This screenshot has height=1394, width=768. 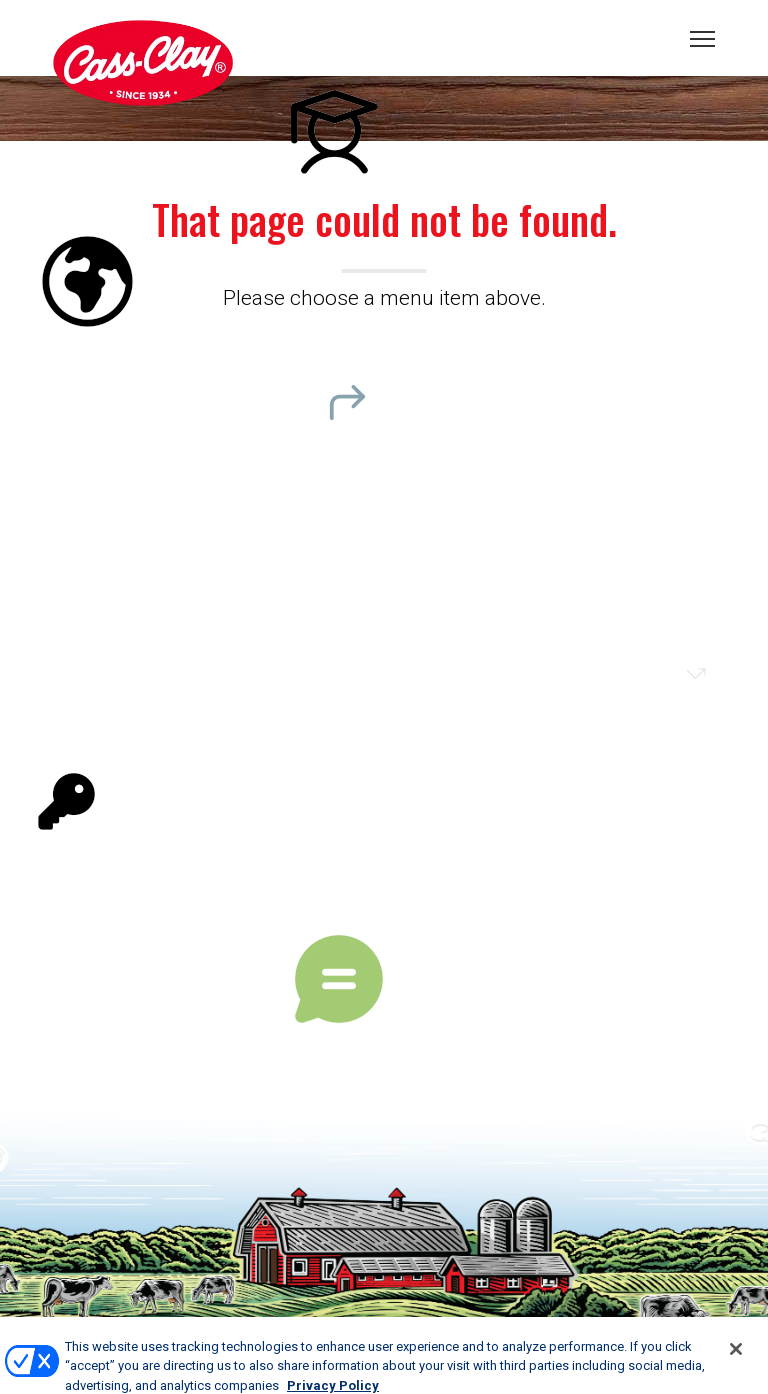 I want to click on forward or share content, so click(x=347, y=402).